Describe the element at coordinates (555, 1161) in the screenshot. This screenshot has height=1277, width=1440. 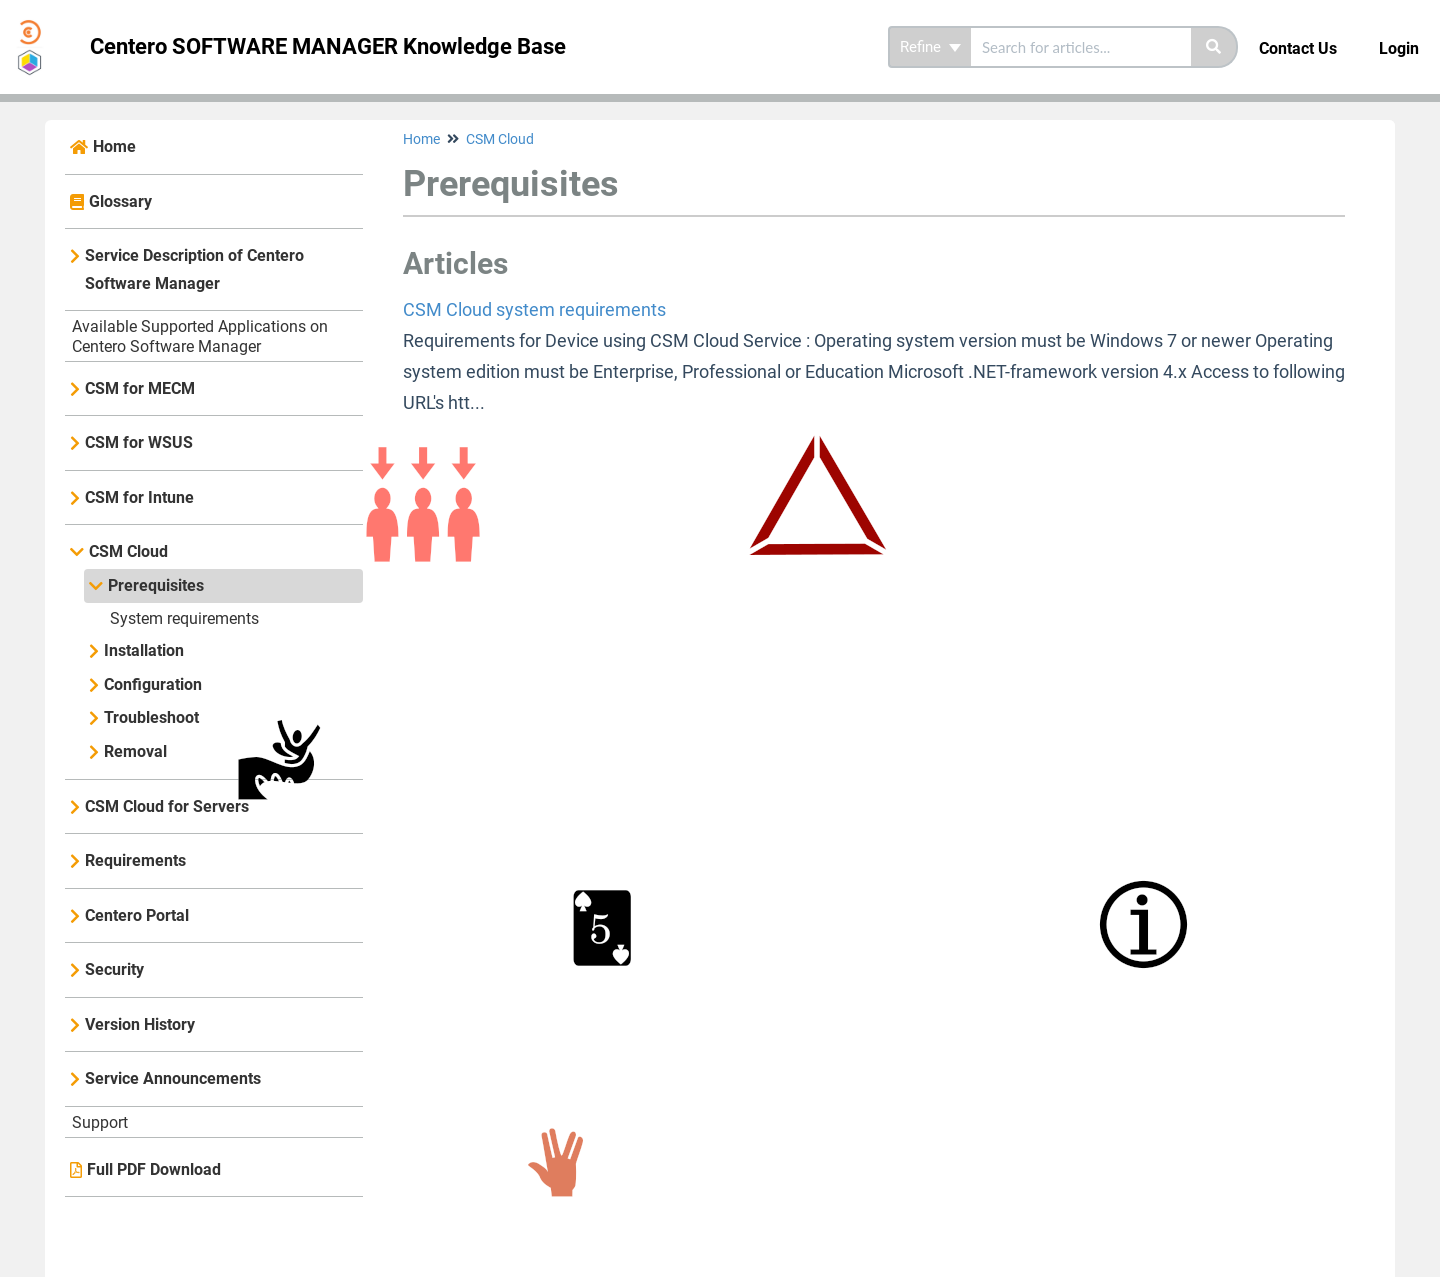
I see `vulcan salute or "live long and prosper" gesture` at that location.